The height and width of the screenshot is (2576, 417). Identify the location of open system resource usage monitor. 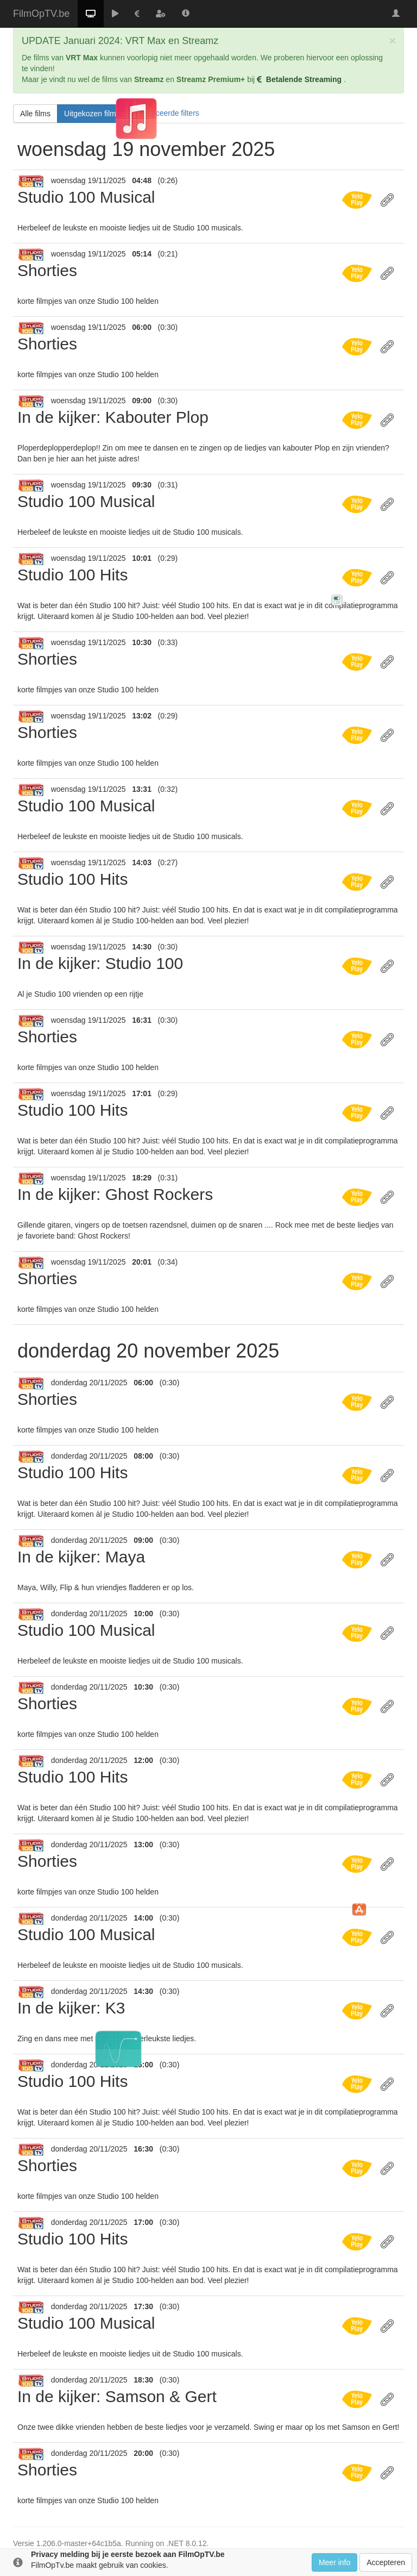
(118, 2049).